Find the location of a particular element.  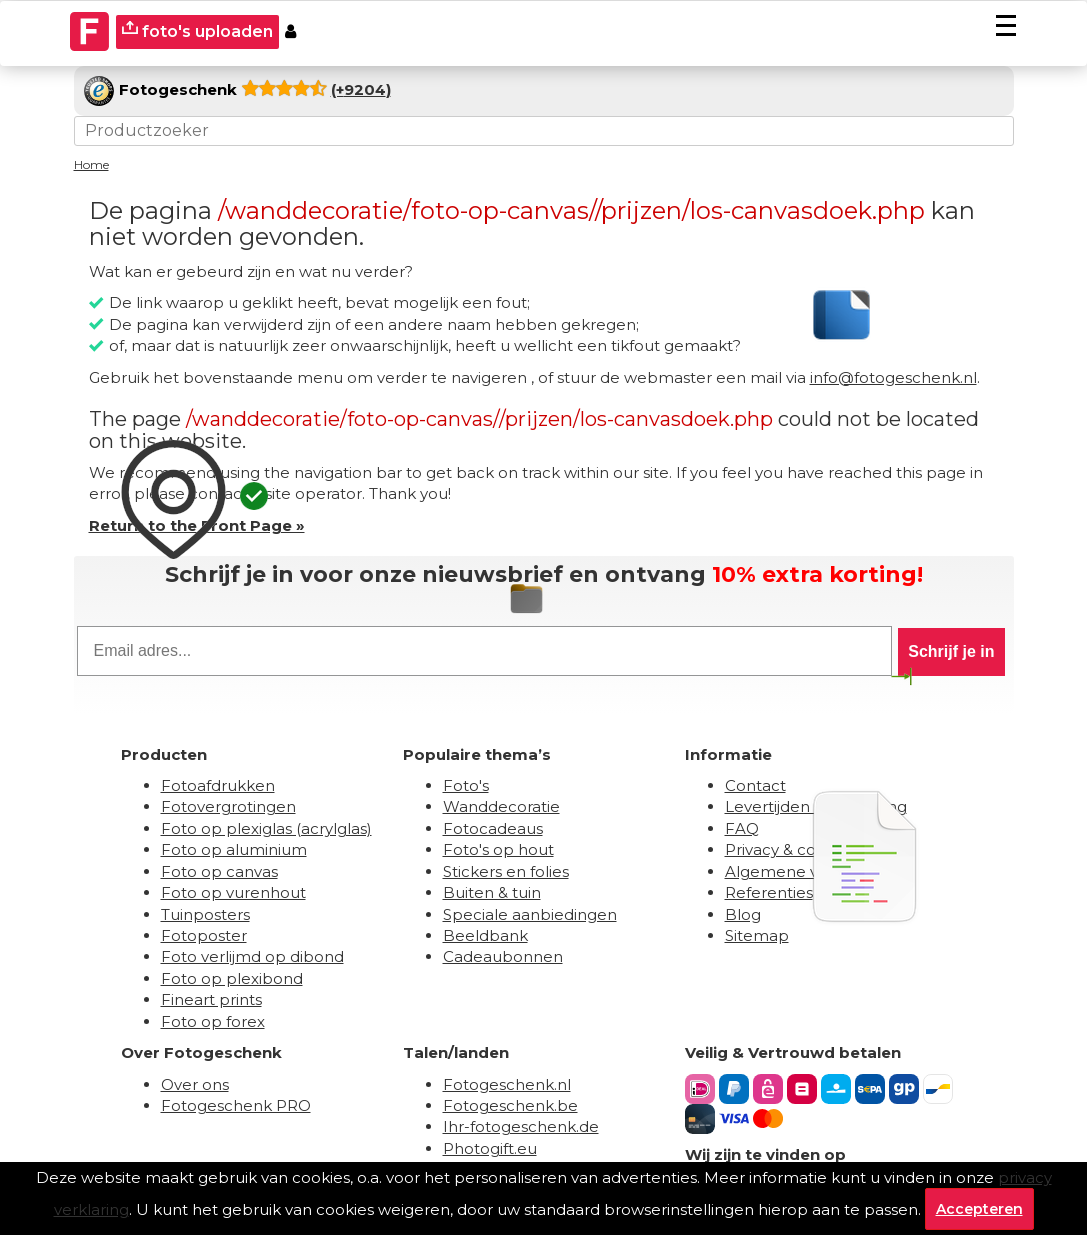

access location settings is located at coordinates (173, 499).